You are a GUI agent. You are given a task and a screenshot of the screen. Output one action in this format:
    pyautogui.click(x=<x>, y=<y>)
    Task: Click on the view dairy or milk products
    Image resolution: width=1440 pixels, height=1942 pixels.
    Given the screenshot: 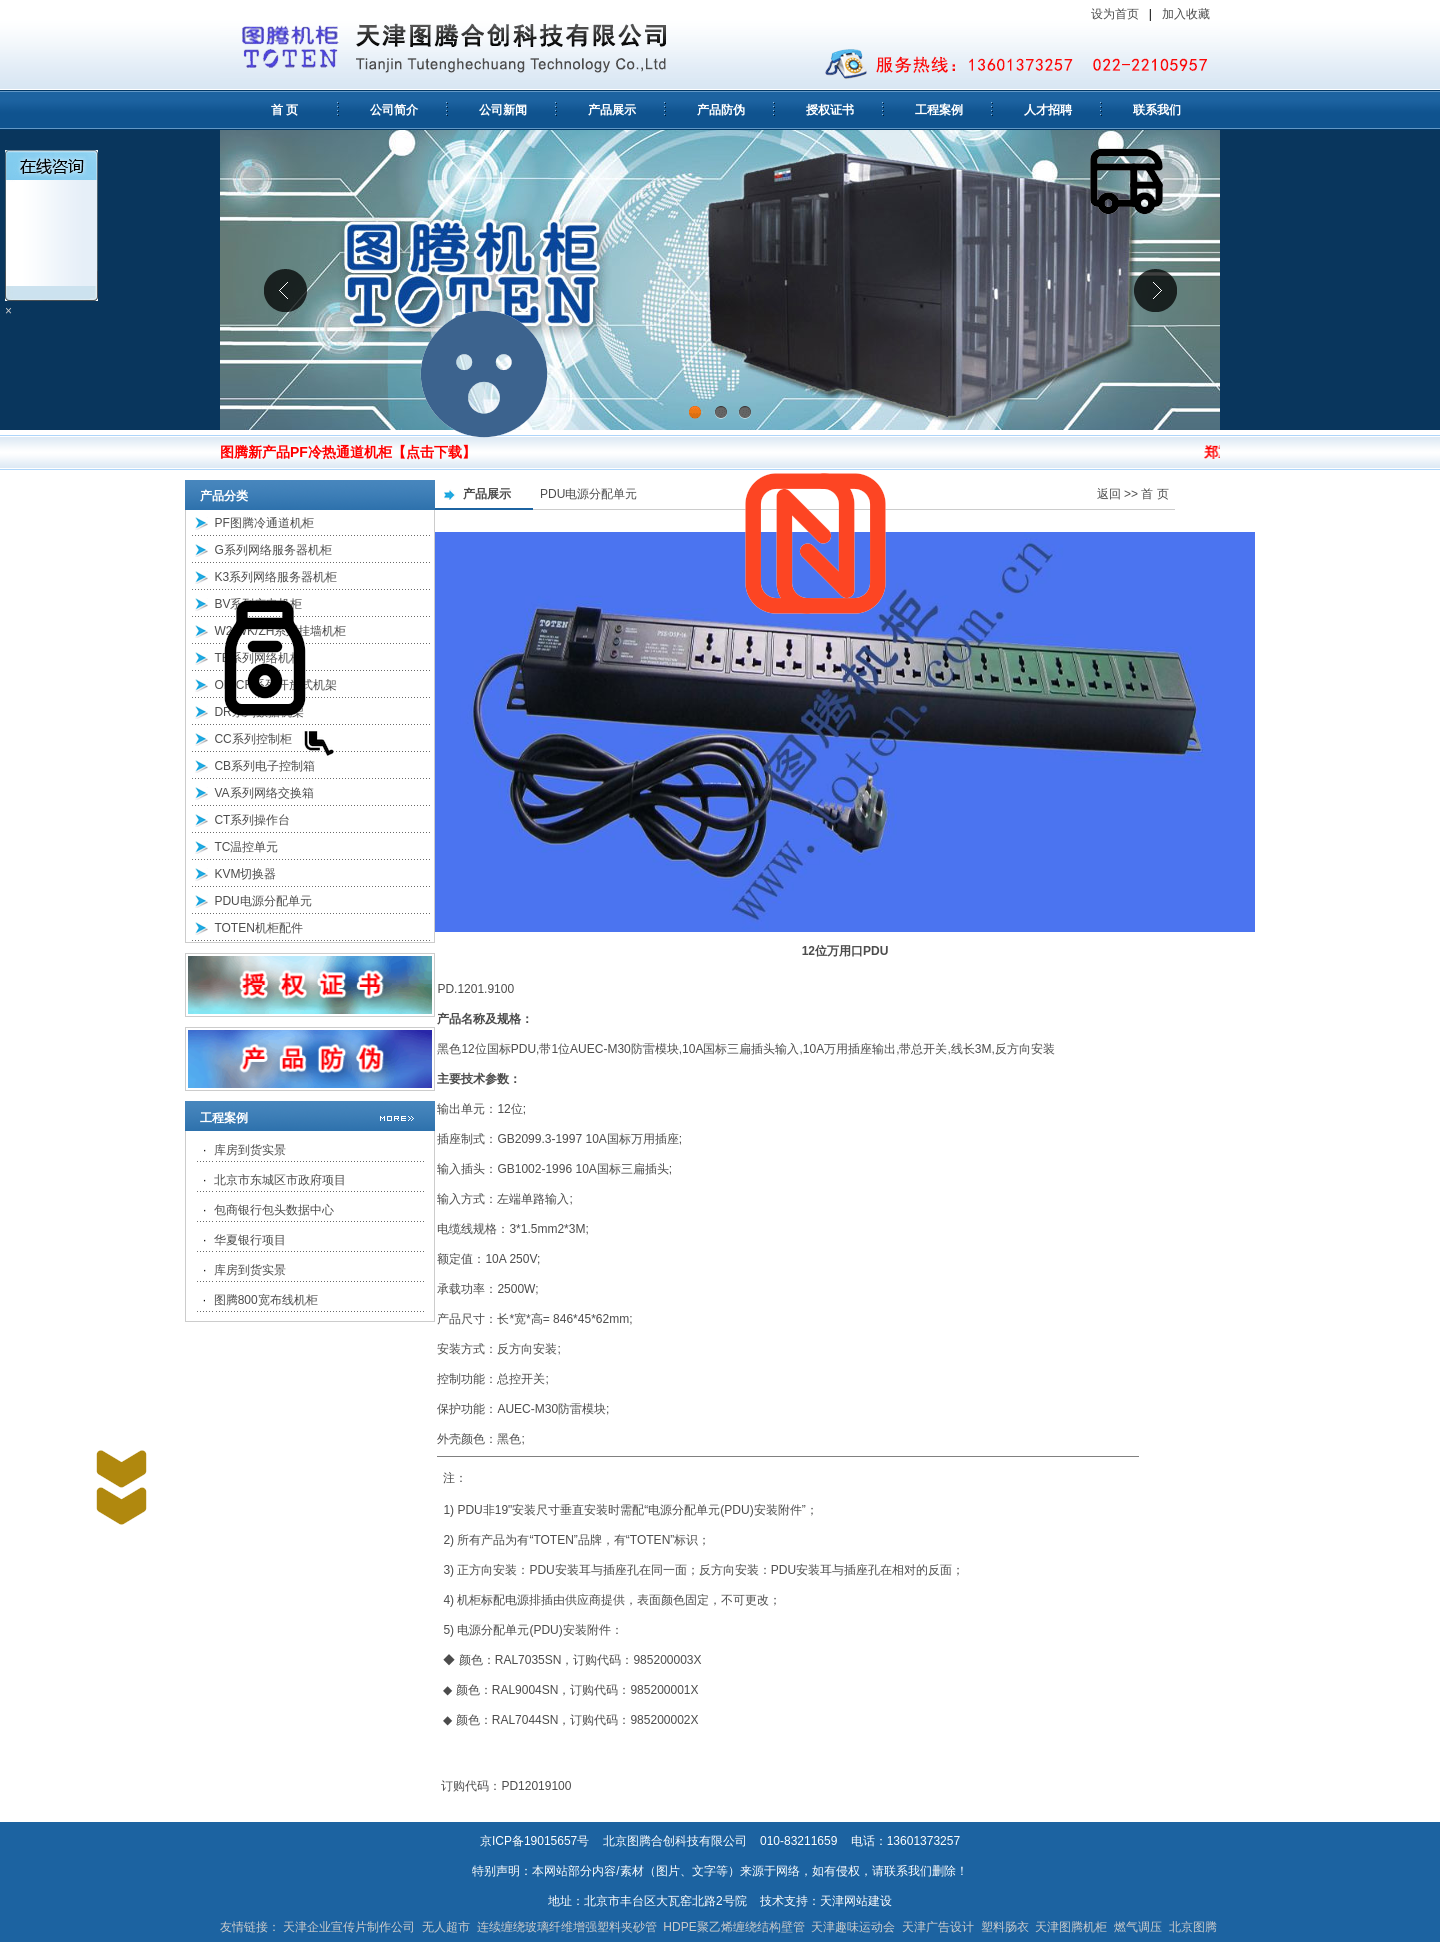 What is the action you would take?
    pyautogui.click(x=265, y=658)
    